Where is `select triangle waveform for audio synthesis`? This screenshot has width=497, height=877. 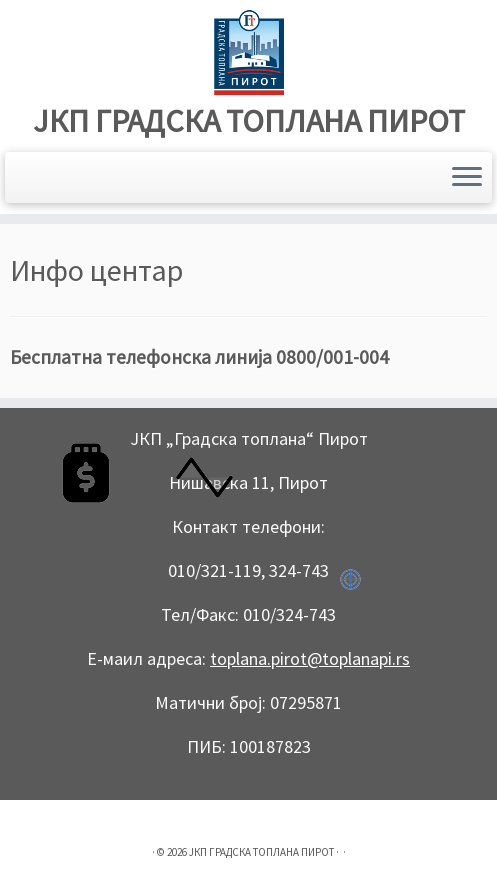 select triangle waveform for audio synthesis is located at coordinates (204, 477).